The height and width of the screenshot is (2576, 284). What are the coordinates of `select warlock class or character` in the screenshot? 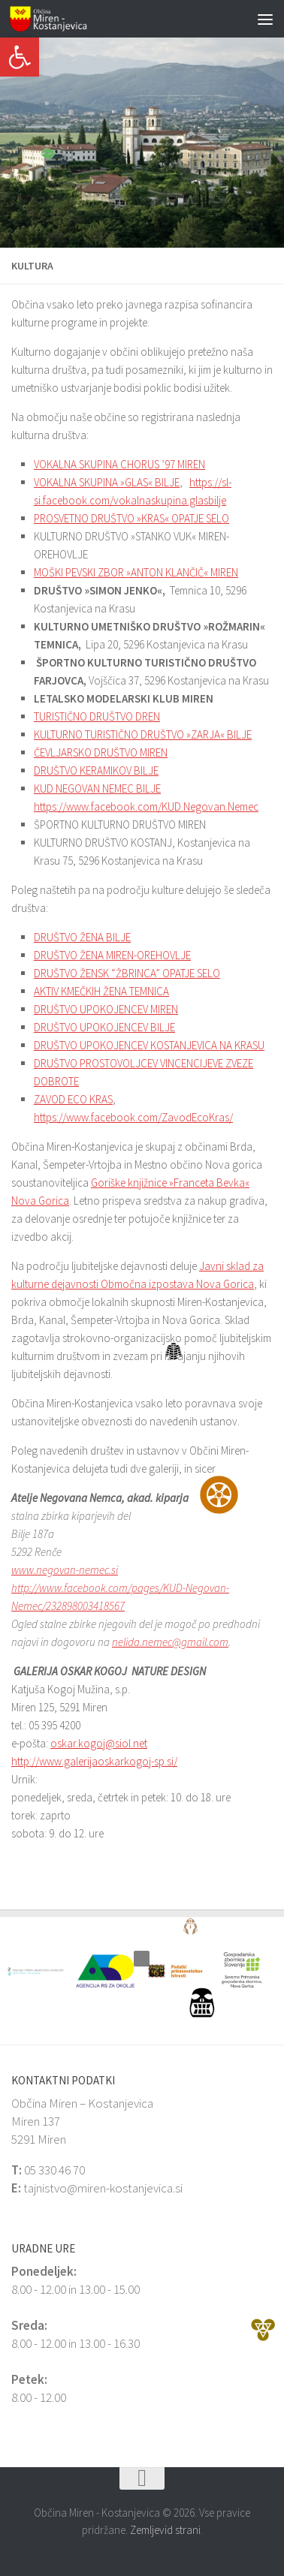 It's located at (190, 1926).